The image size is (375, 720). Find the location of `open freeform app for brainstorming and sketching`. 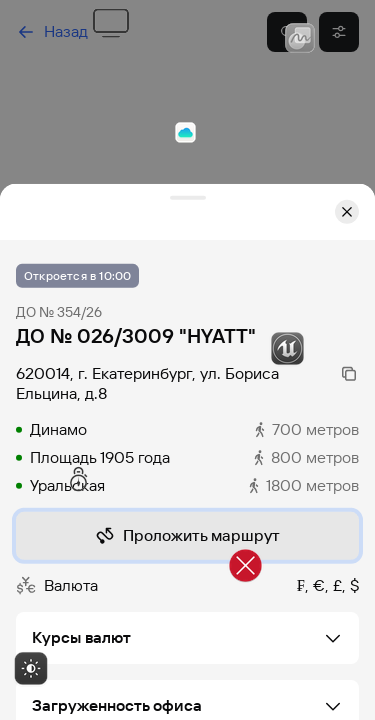

open freeform app for brainstorming and sketching is located at coordinates (300, 38).